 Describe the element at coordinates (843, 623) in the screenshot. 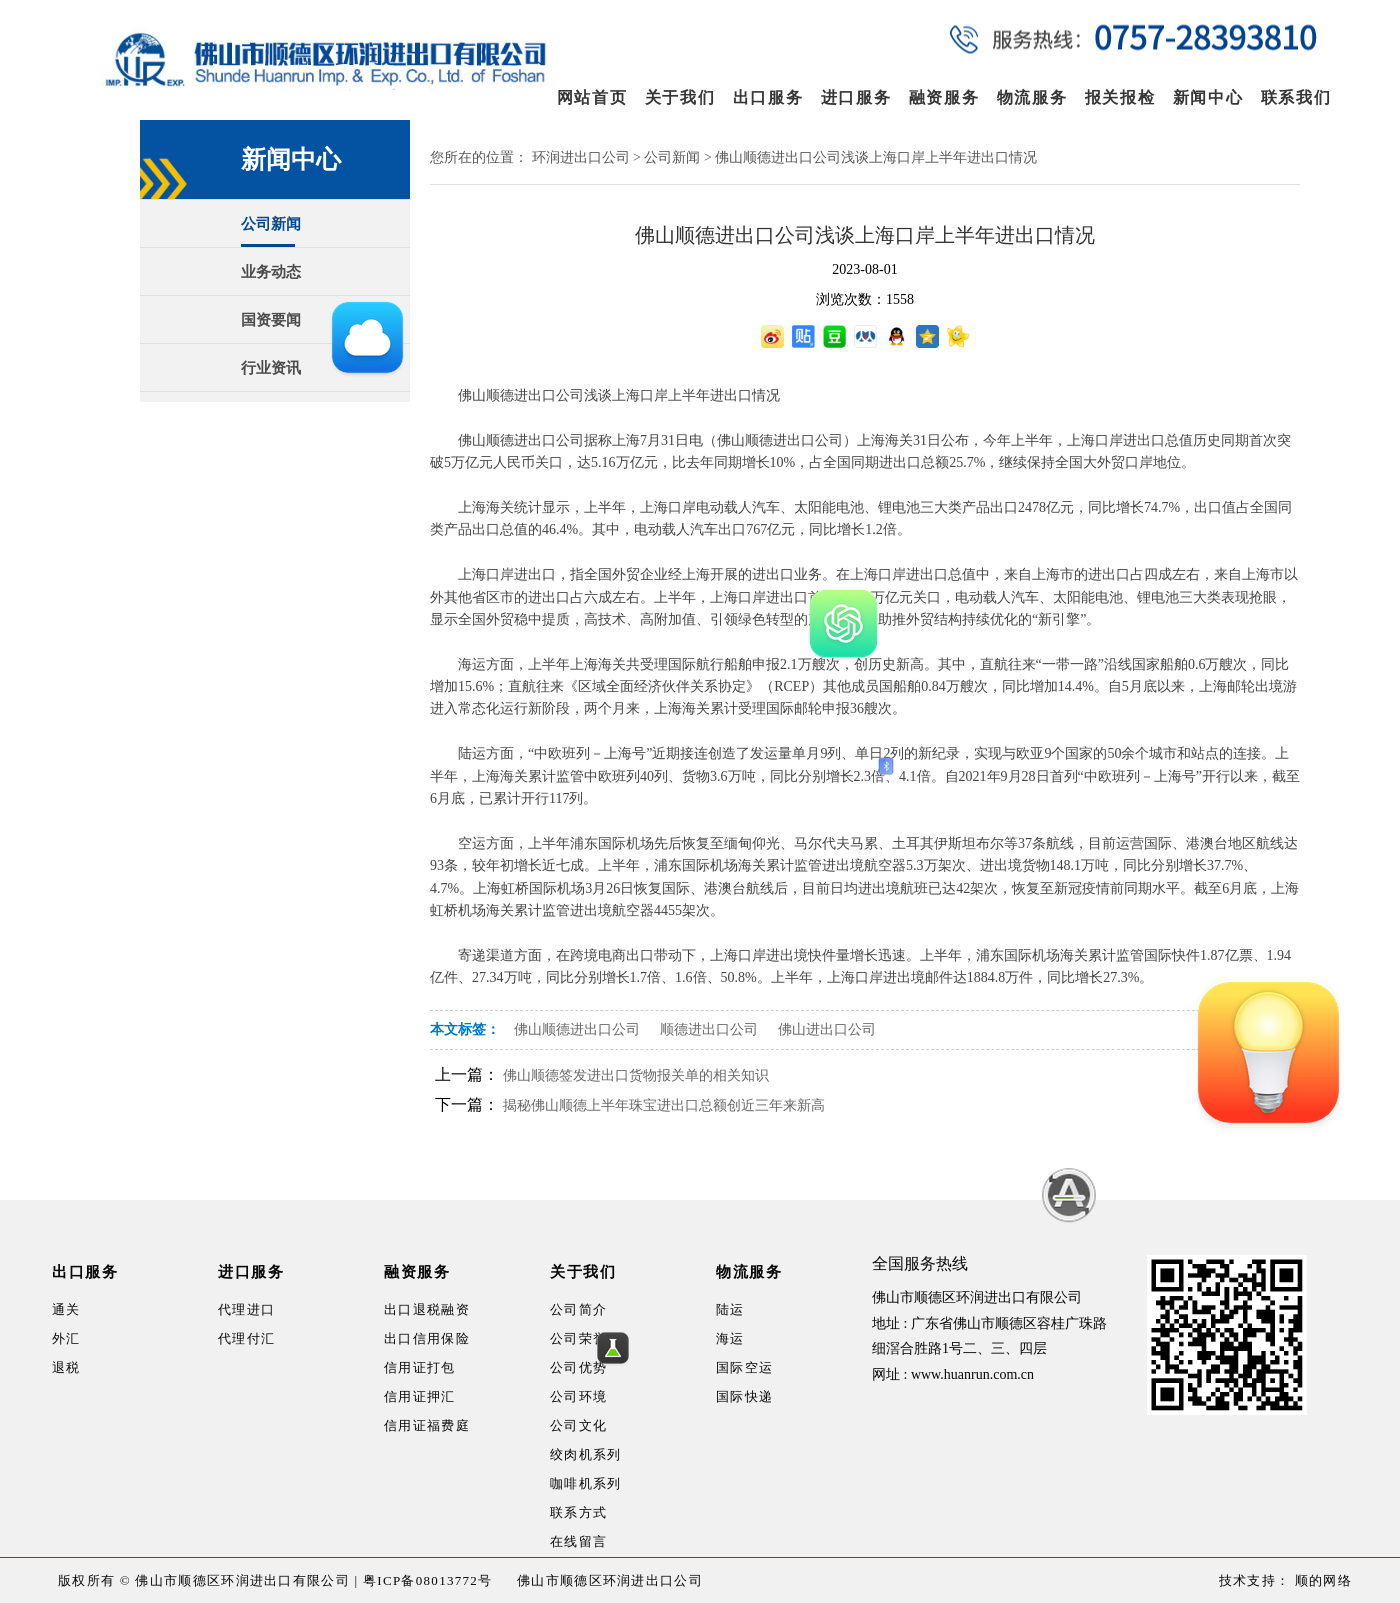

I see `open the OpenAI ChatGPT app` at that location.